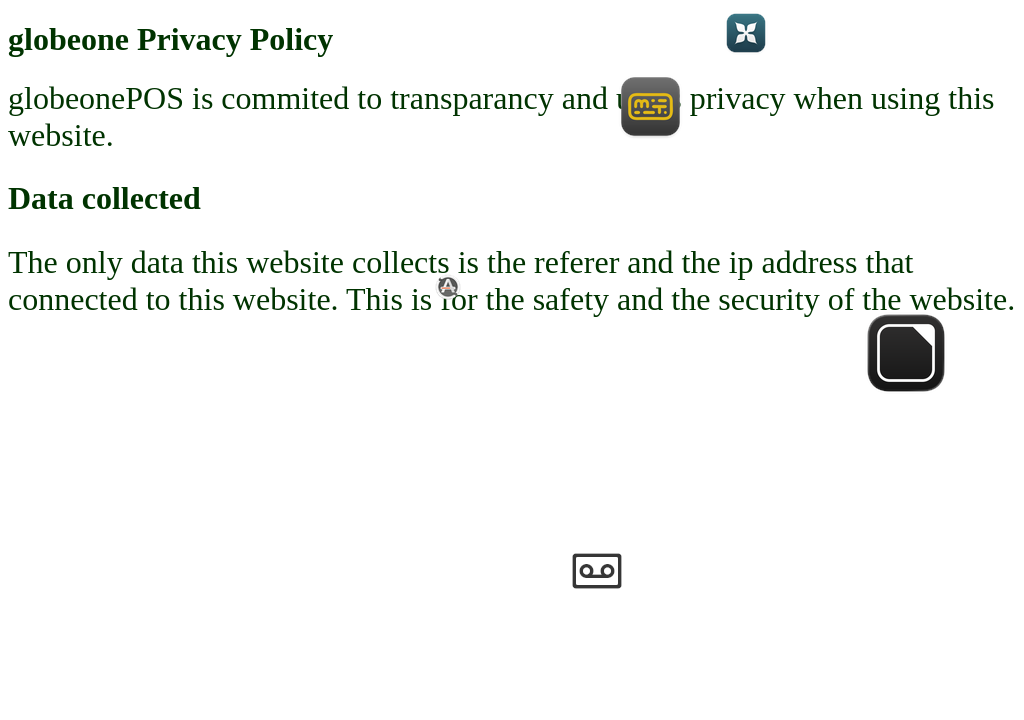 Image resolution: width=1024 pixels, height=720 pixels. What do you see at coordinates (650, 106) in the screenshot?
I see `open monkeytype typing test app` at bounding box center [650, 106].